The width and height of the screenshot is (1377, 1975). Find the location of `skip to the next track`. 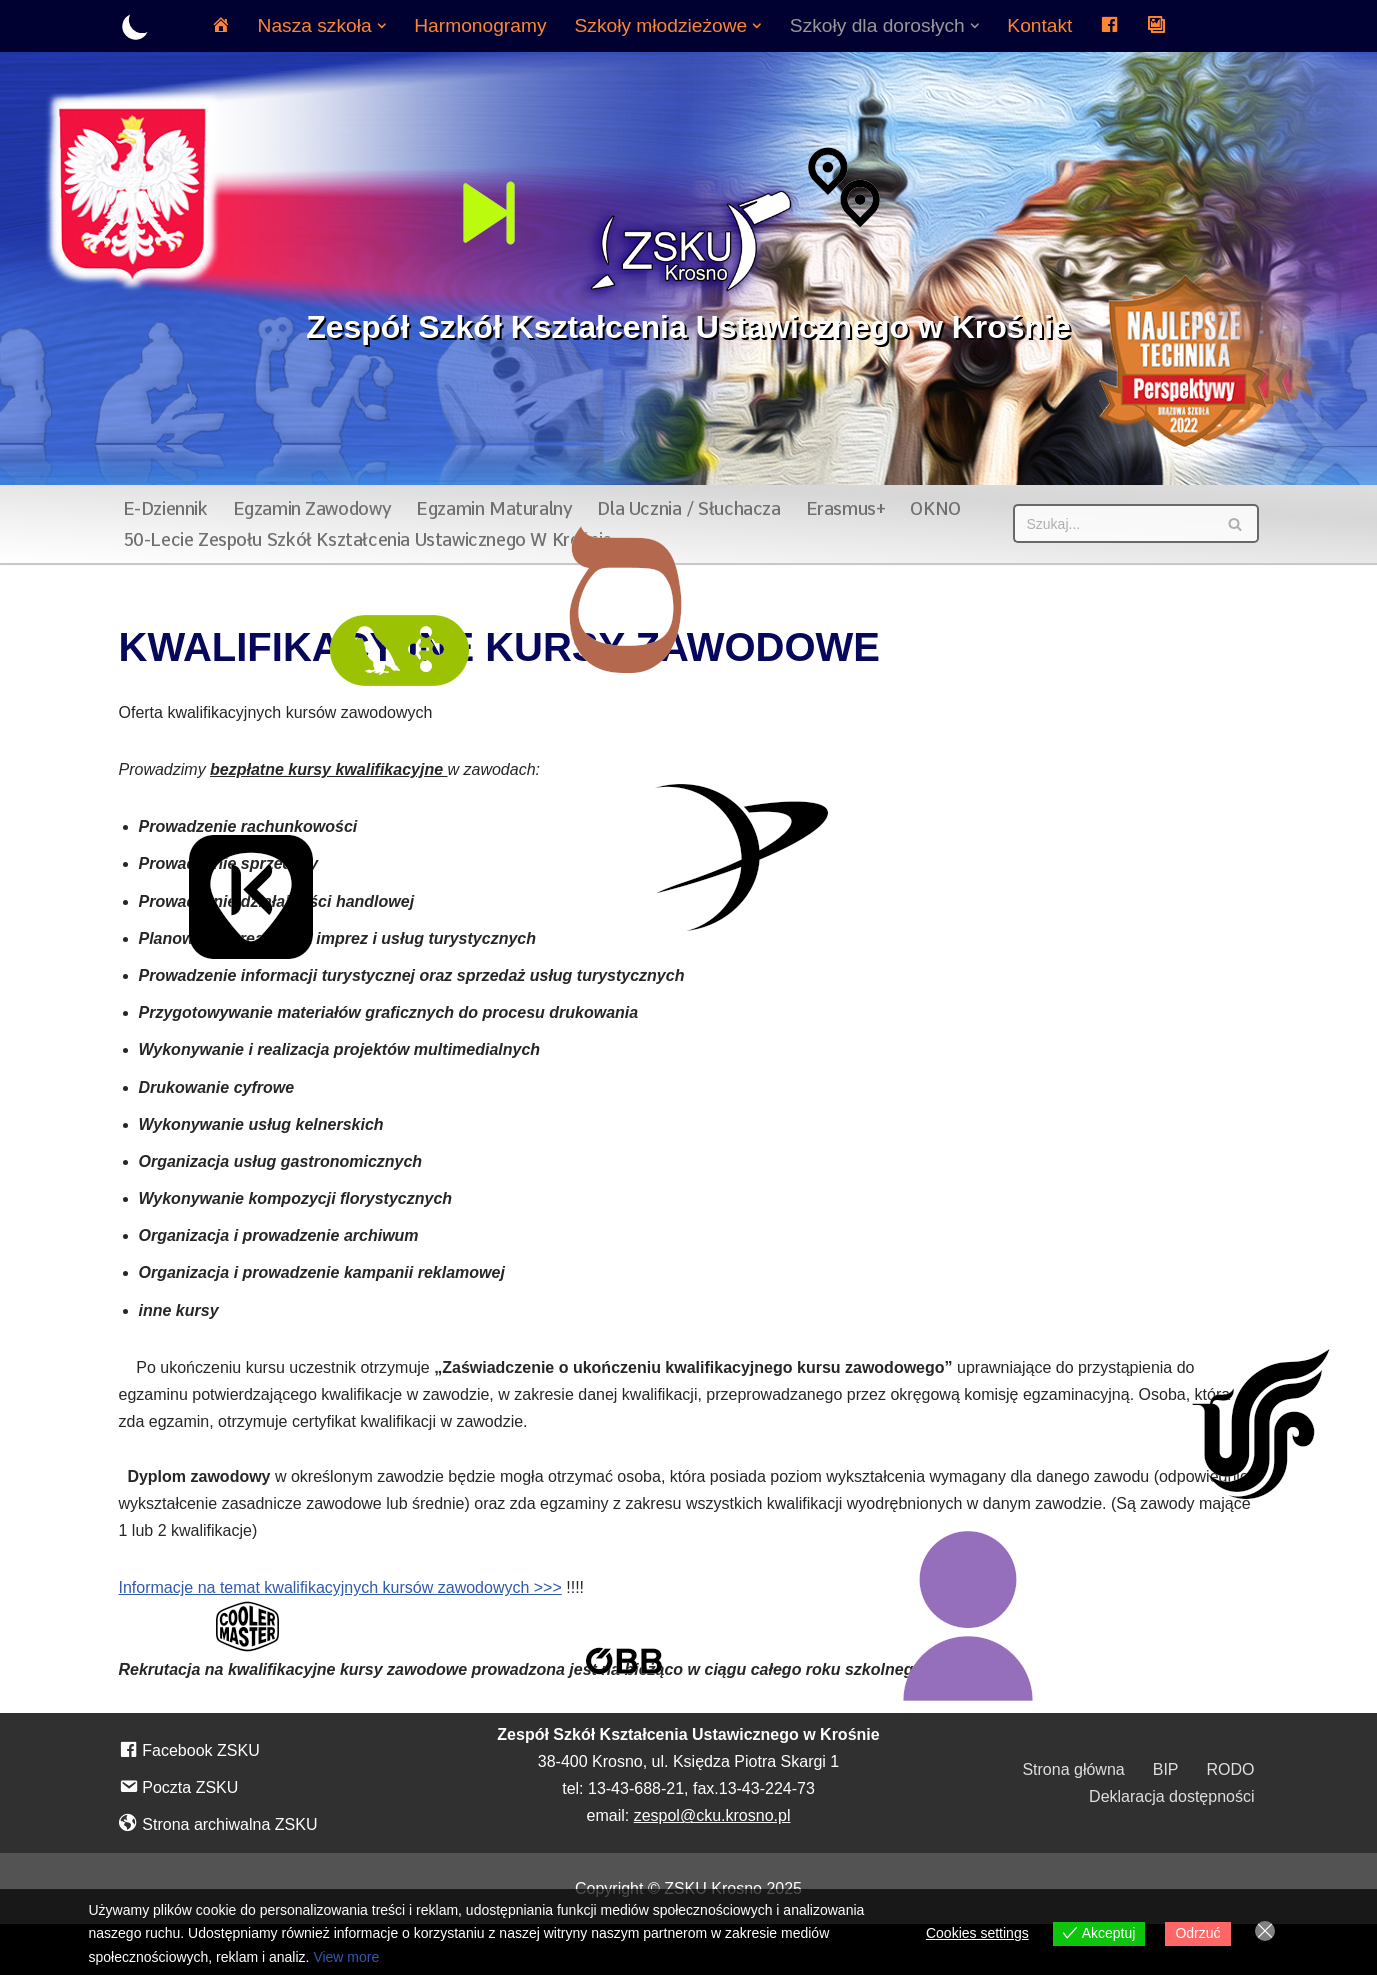

skip to the next track is located at coordinates (491, 213).